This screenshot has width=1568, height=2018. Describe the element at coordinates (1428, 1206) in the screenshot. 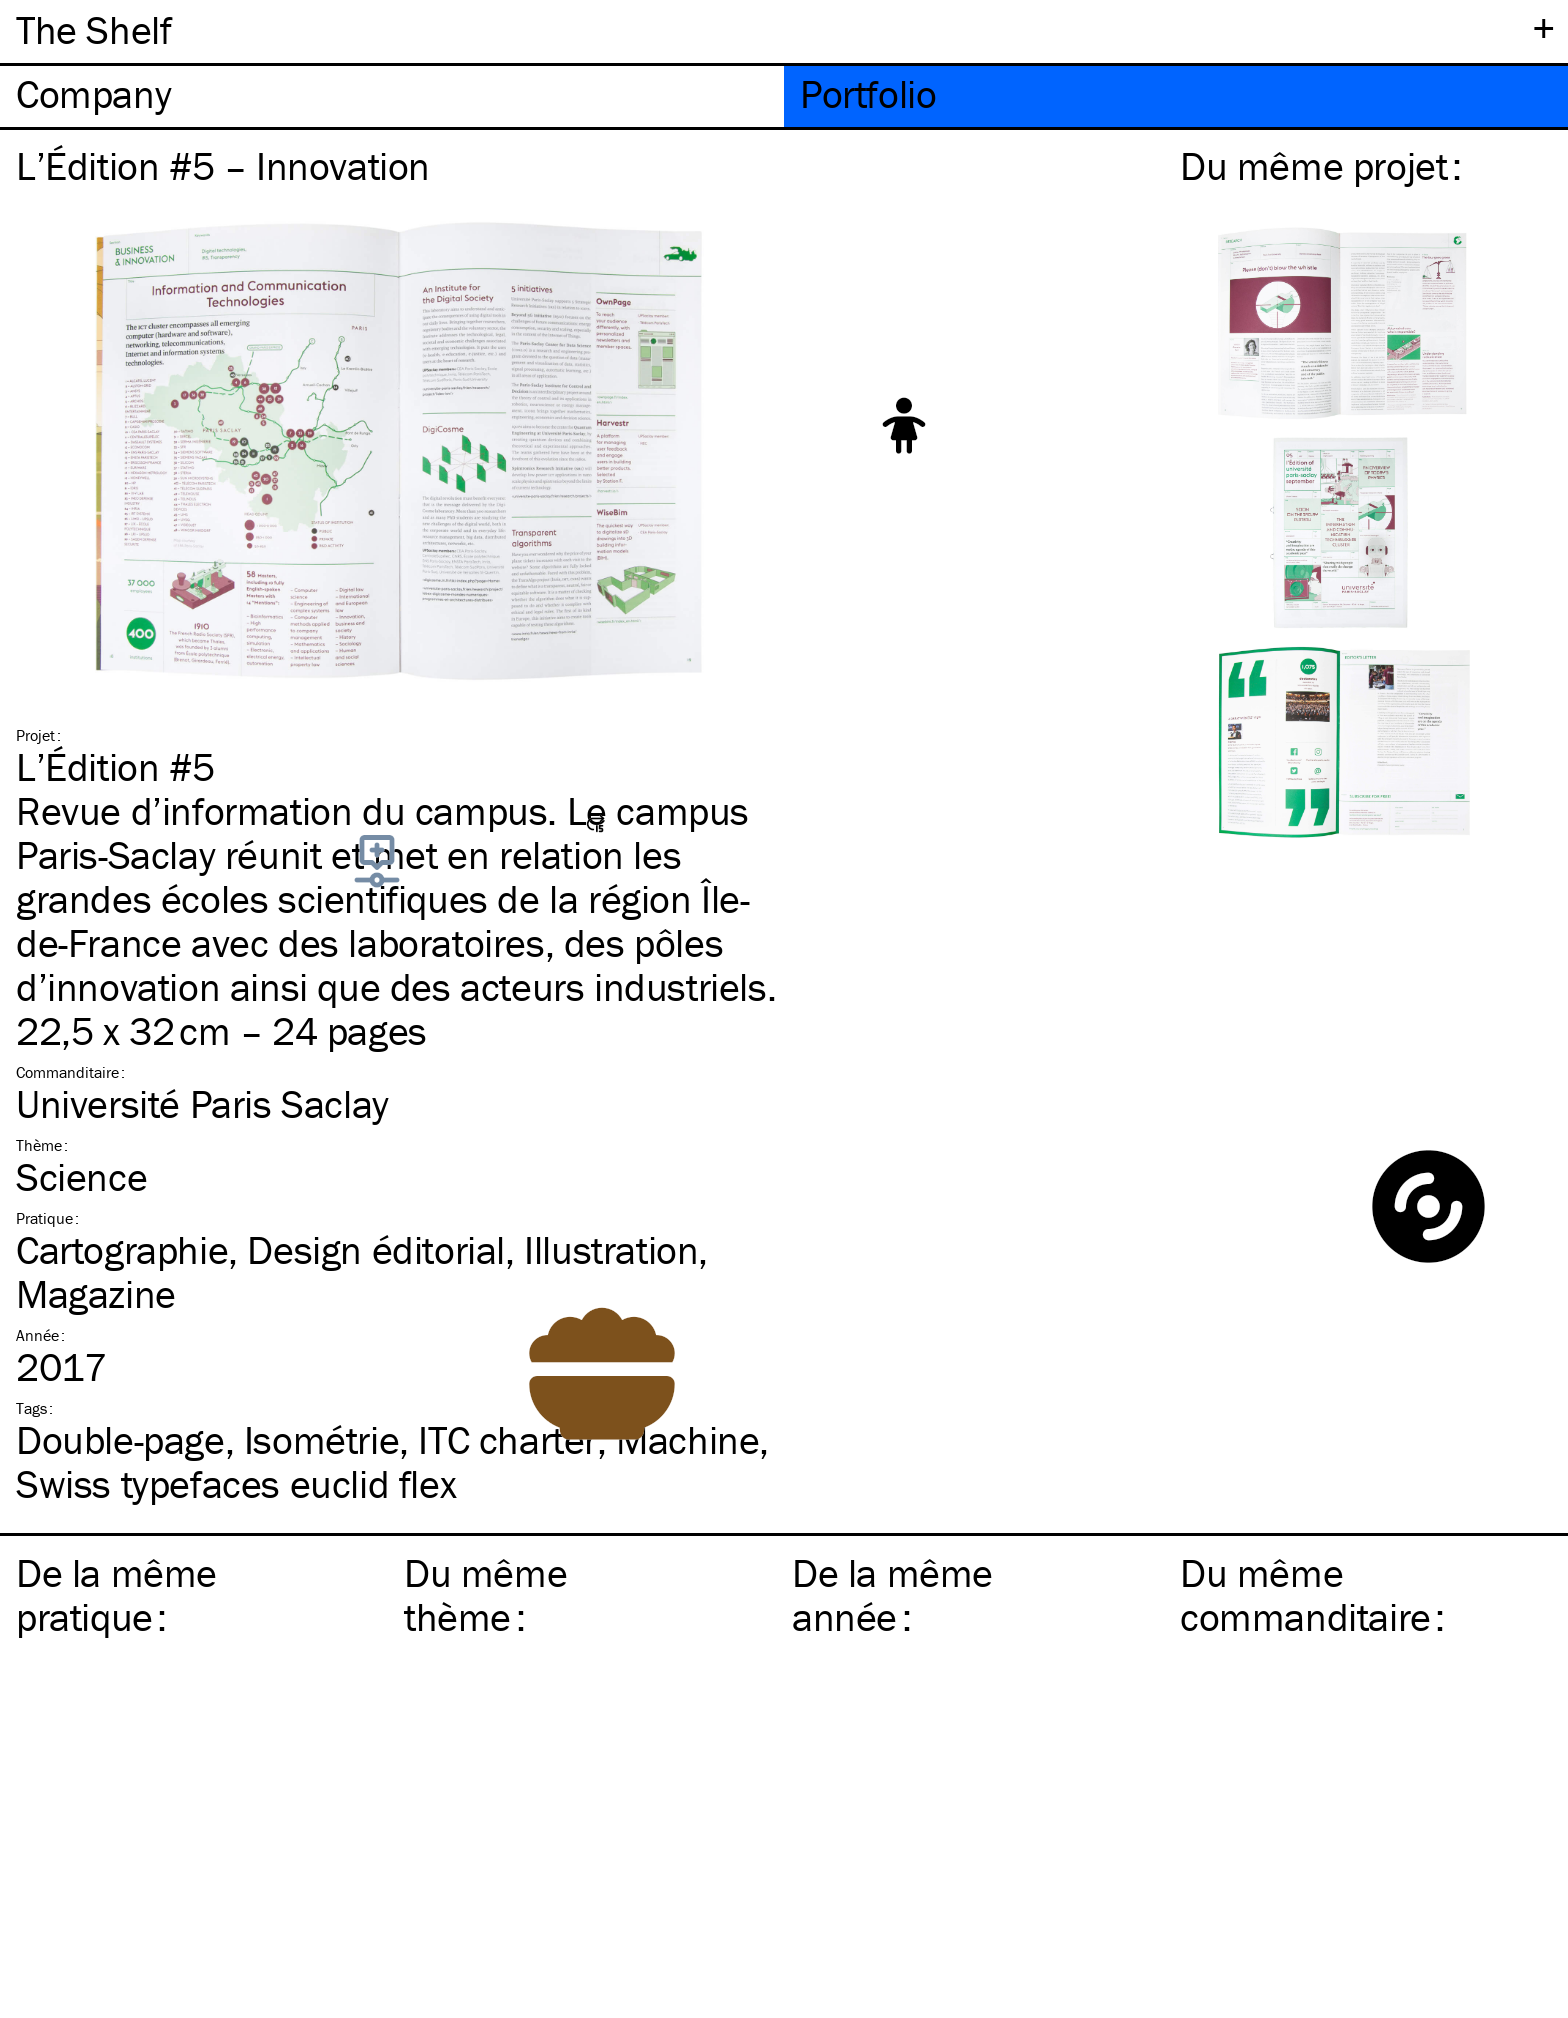

I see `play or access music library` at that location.